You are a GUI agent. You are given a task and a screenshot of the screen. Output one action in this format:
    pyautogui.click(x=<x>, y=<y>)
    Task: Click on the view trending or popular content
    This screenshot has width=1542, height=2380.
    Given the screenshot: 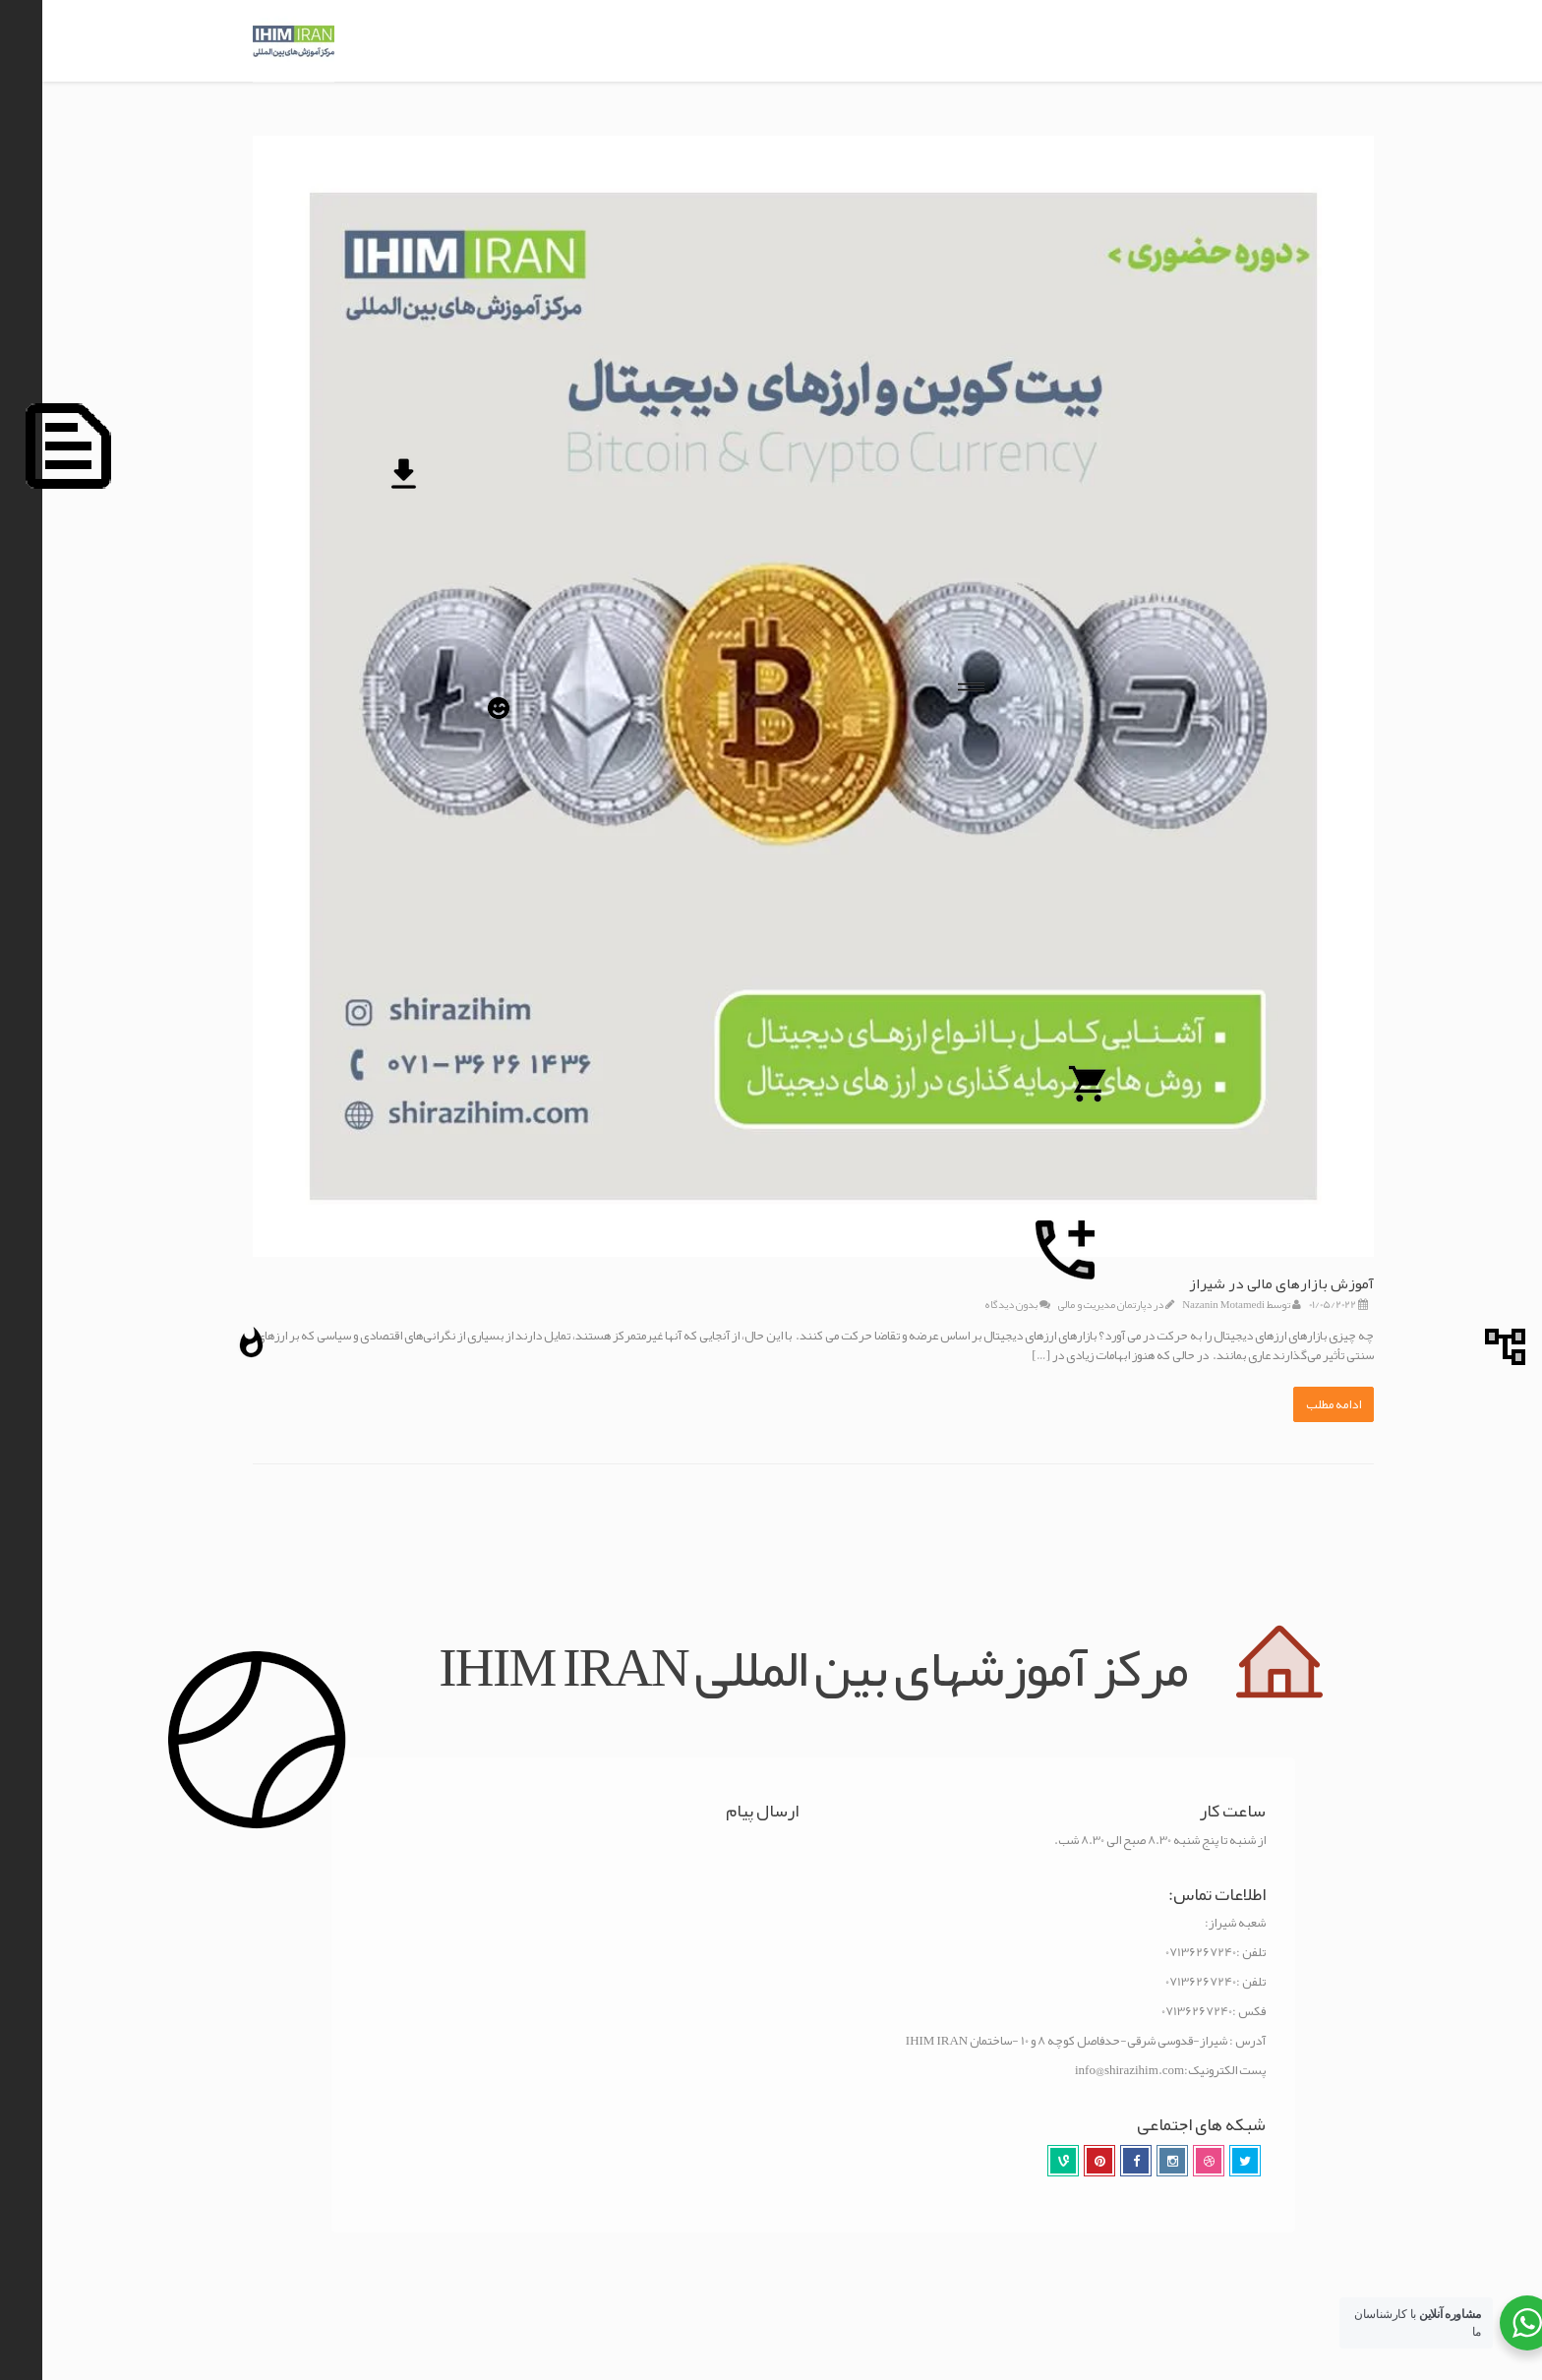 What is the action you would take?
    pyautogui.click(x=251, y=1342)
    